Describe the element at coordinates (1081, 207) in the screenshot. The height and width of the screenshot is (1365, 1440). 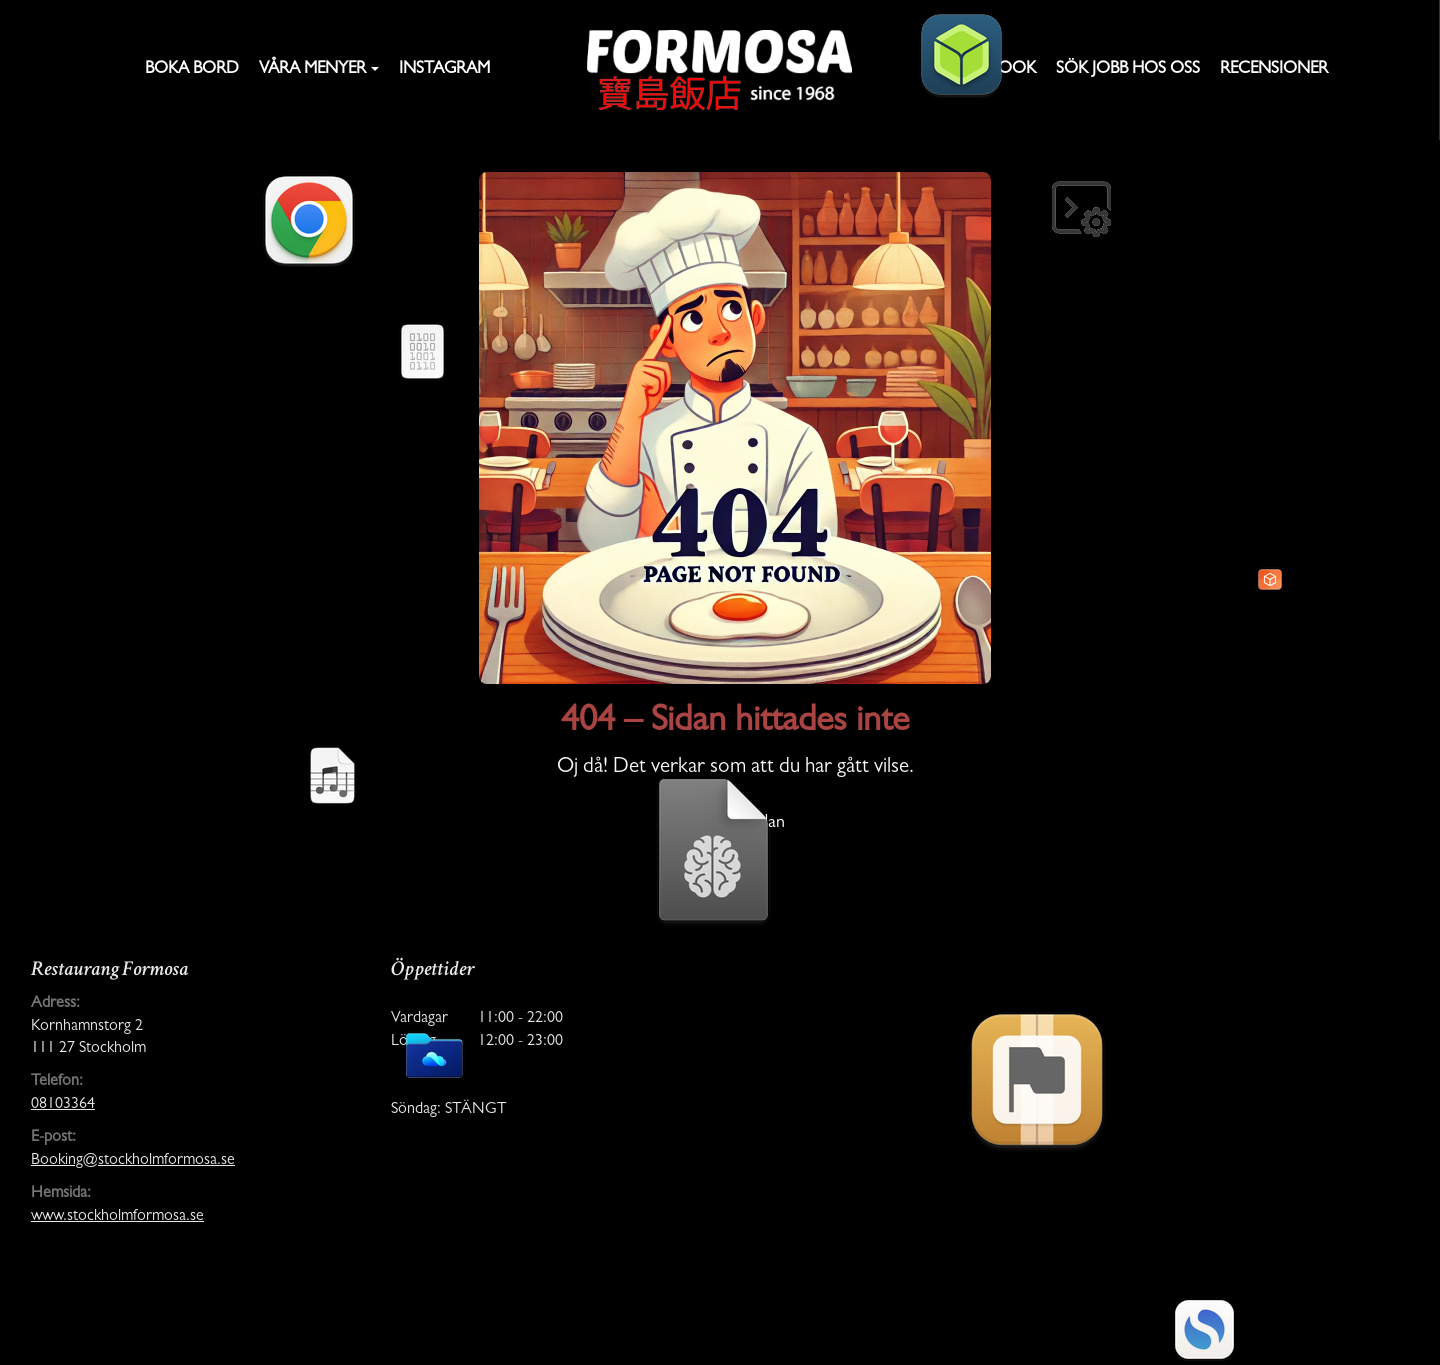
I see `open terminal preferences` at that location.